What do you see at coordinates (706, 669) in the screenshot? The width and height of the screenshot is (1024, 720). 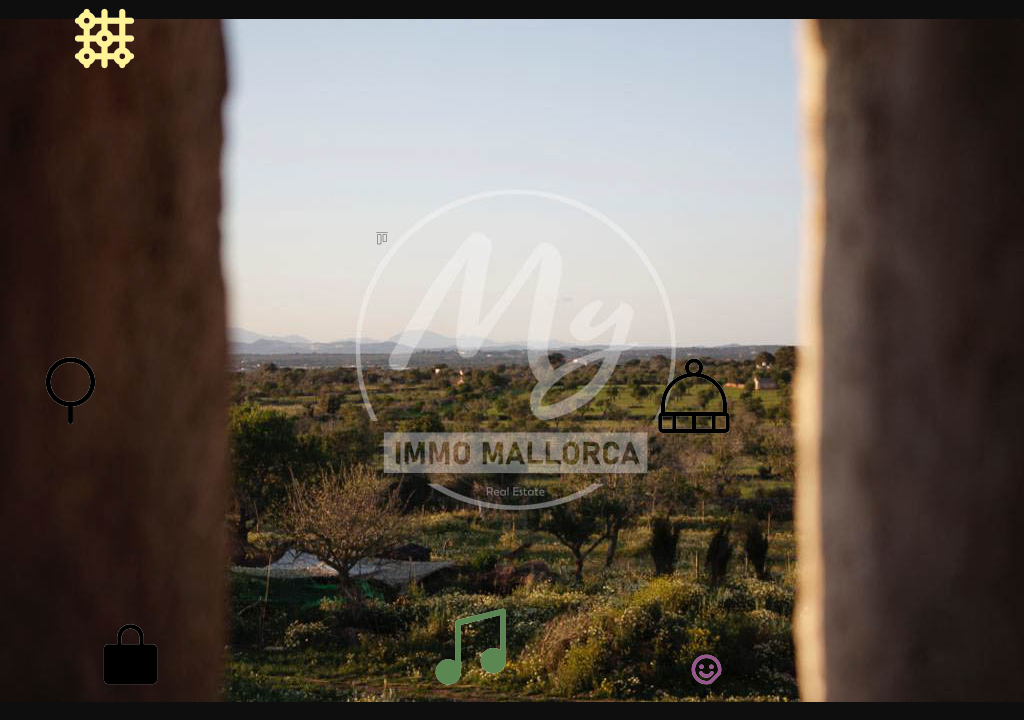 I see `add a sticker to your message` at bounding box center [706, 669].